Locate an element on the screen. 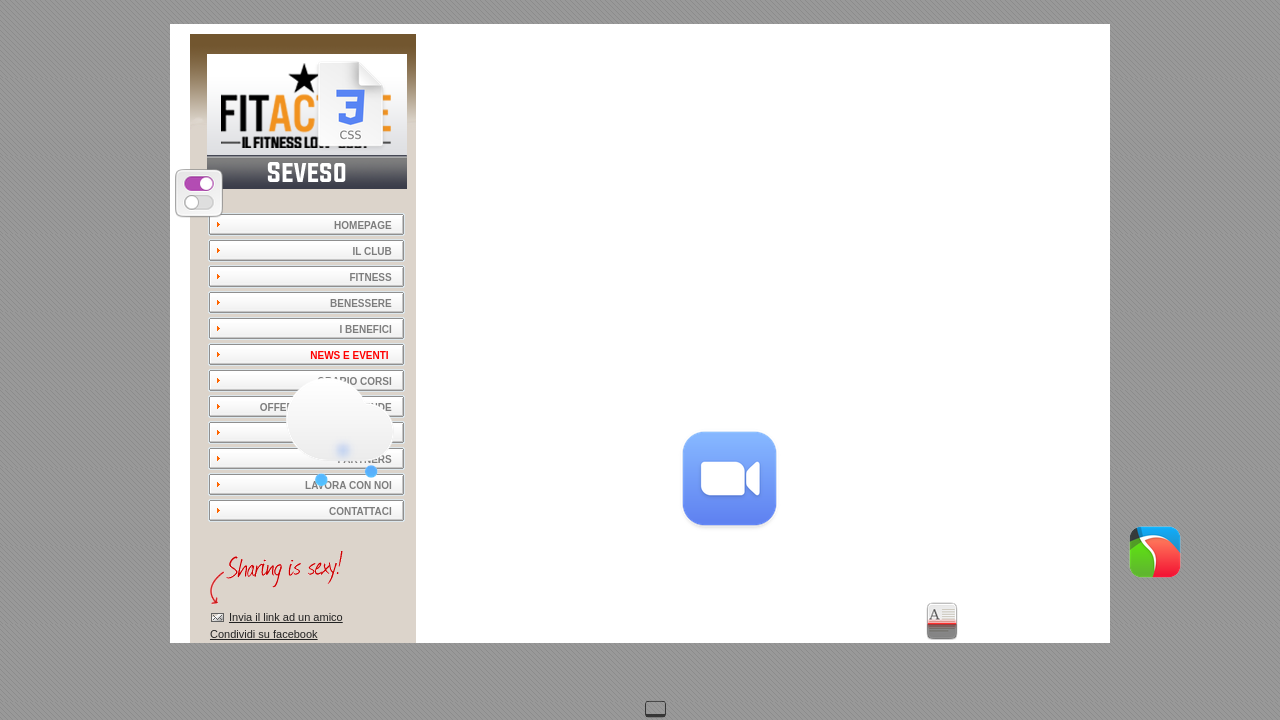 The height and width of the screenshot is (720, 1280). a CSS stylesheet file is located at coordinates (350, 105).